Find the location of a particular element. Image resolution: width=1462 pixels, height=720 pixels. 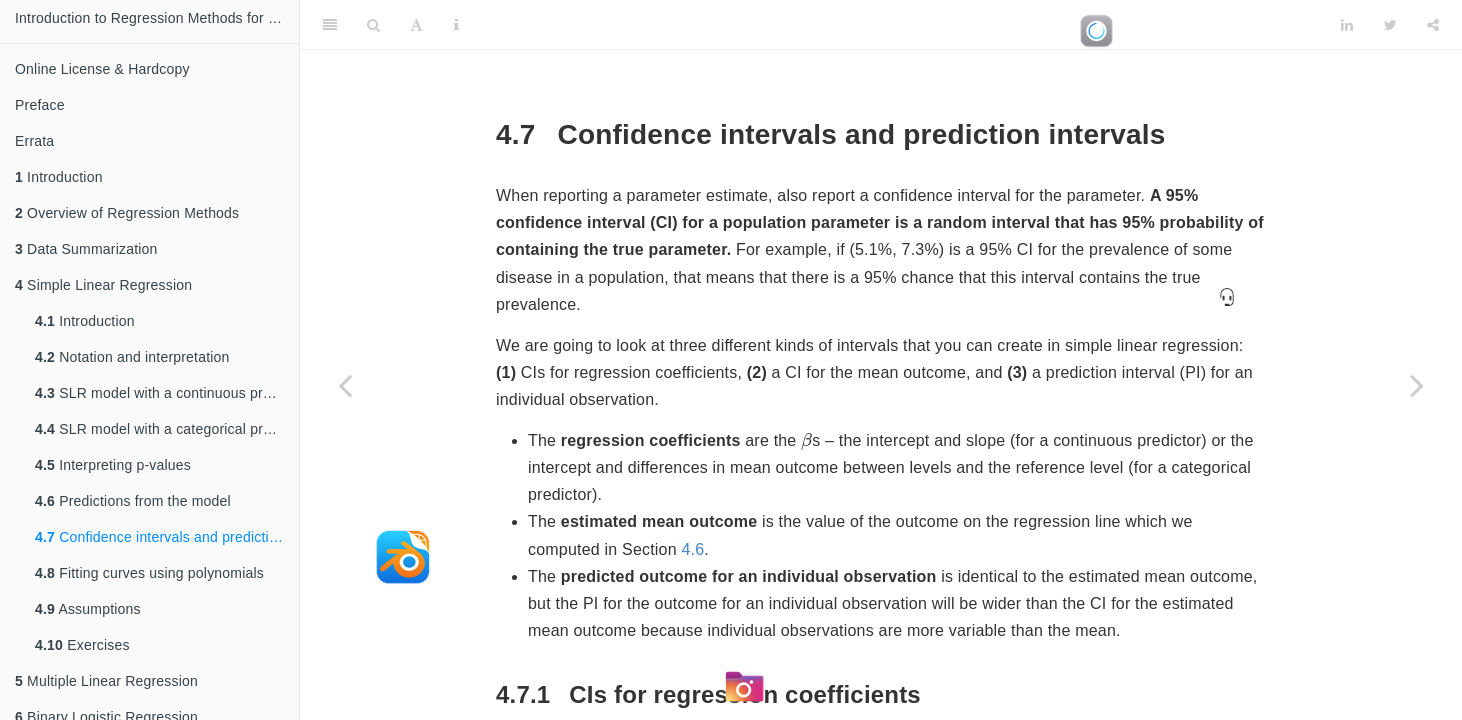

configure app launch animation preferences is located at coordinates (1096, 31).